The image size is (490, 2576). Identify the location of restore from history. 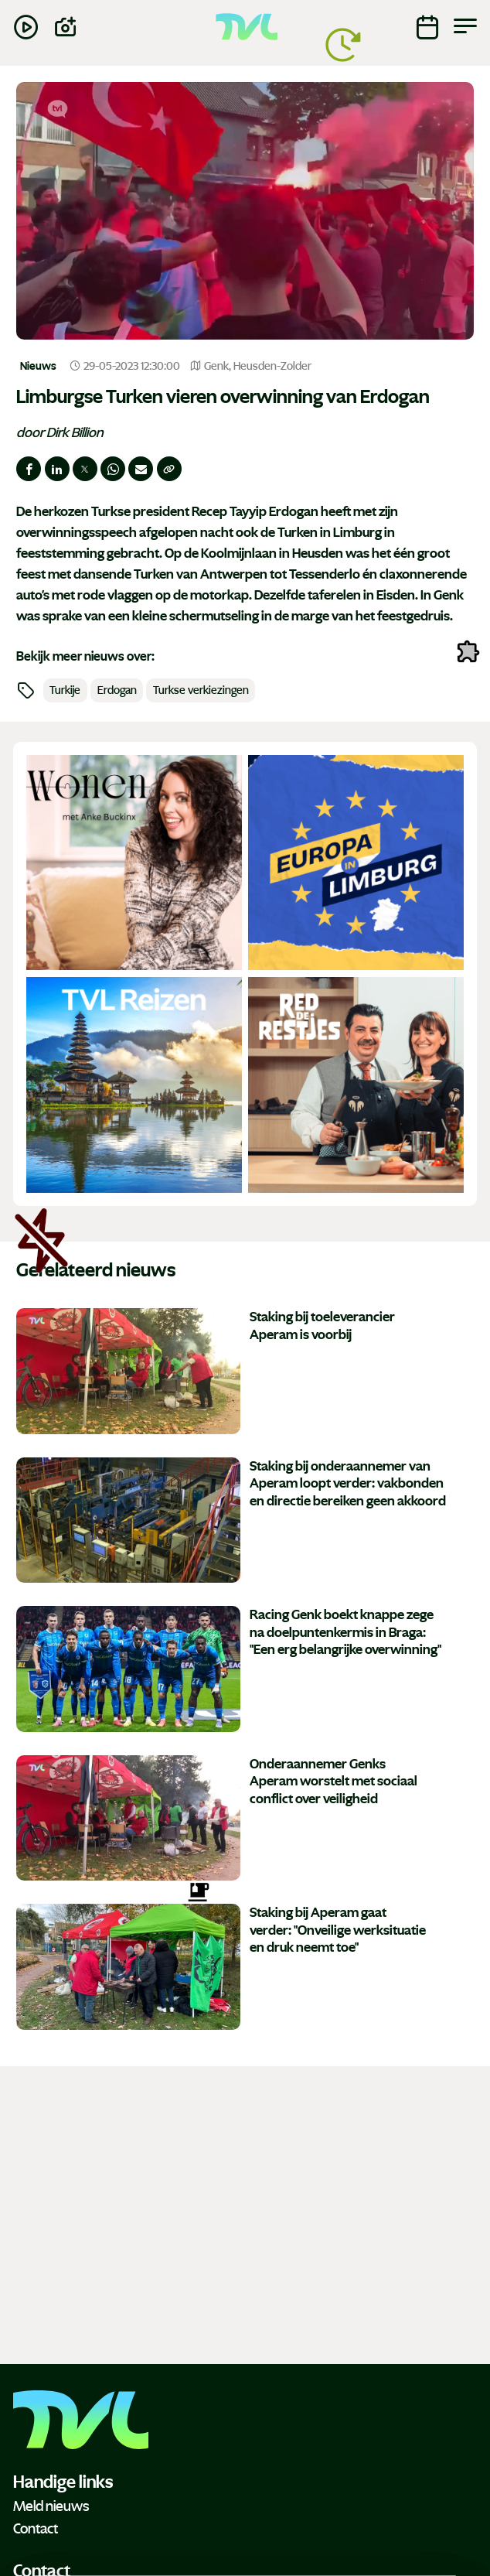
(342, 45).